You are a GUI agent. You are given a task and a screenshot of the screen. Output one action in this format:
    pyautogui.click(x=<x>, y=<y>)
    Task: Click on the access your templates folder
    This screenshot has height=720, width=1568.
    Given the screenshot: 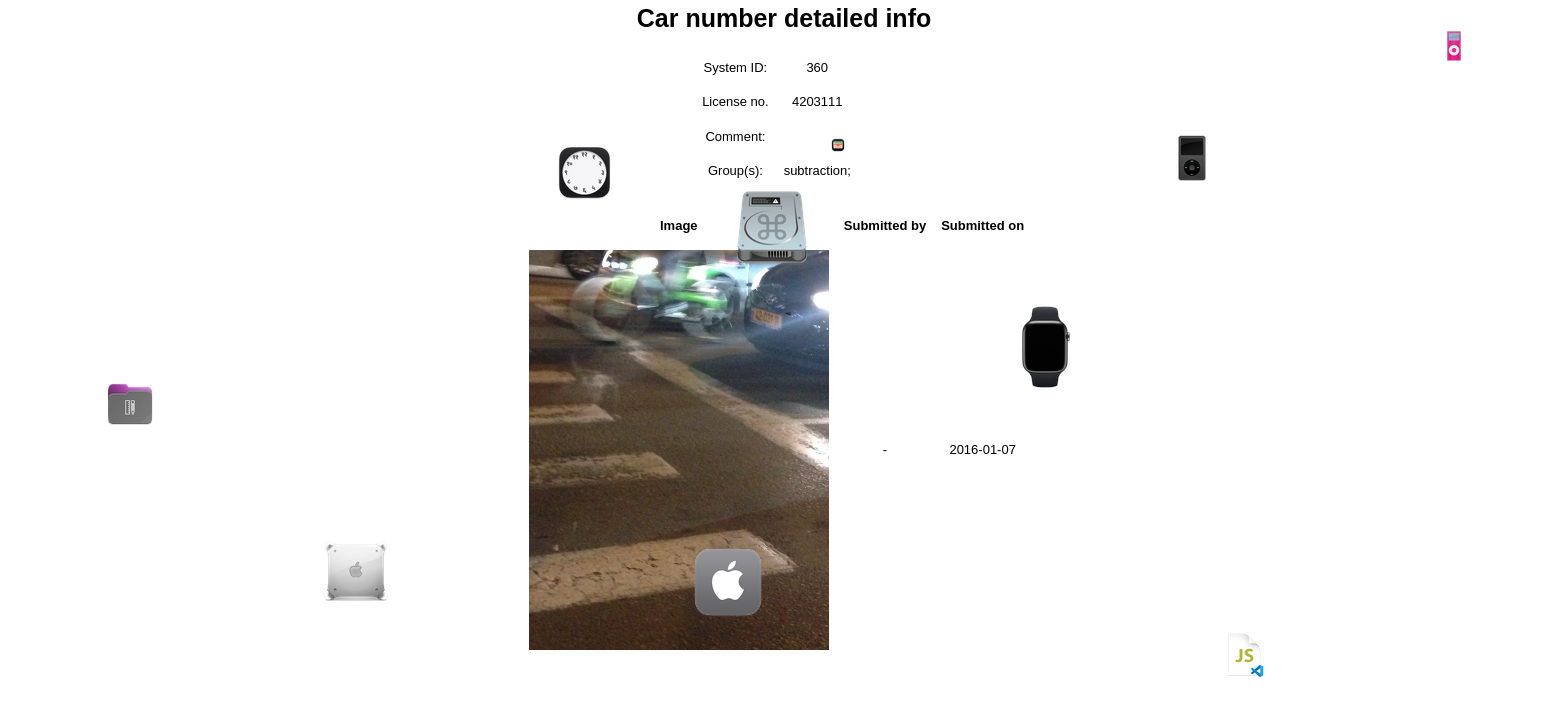 What is the action you would take?
    pyautogui.click(x=130, y=404)
    